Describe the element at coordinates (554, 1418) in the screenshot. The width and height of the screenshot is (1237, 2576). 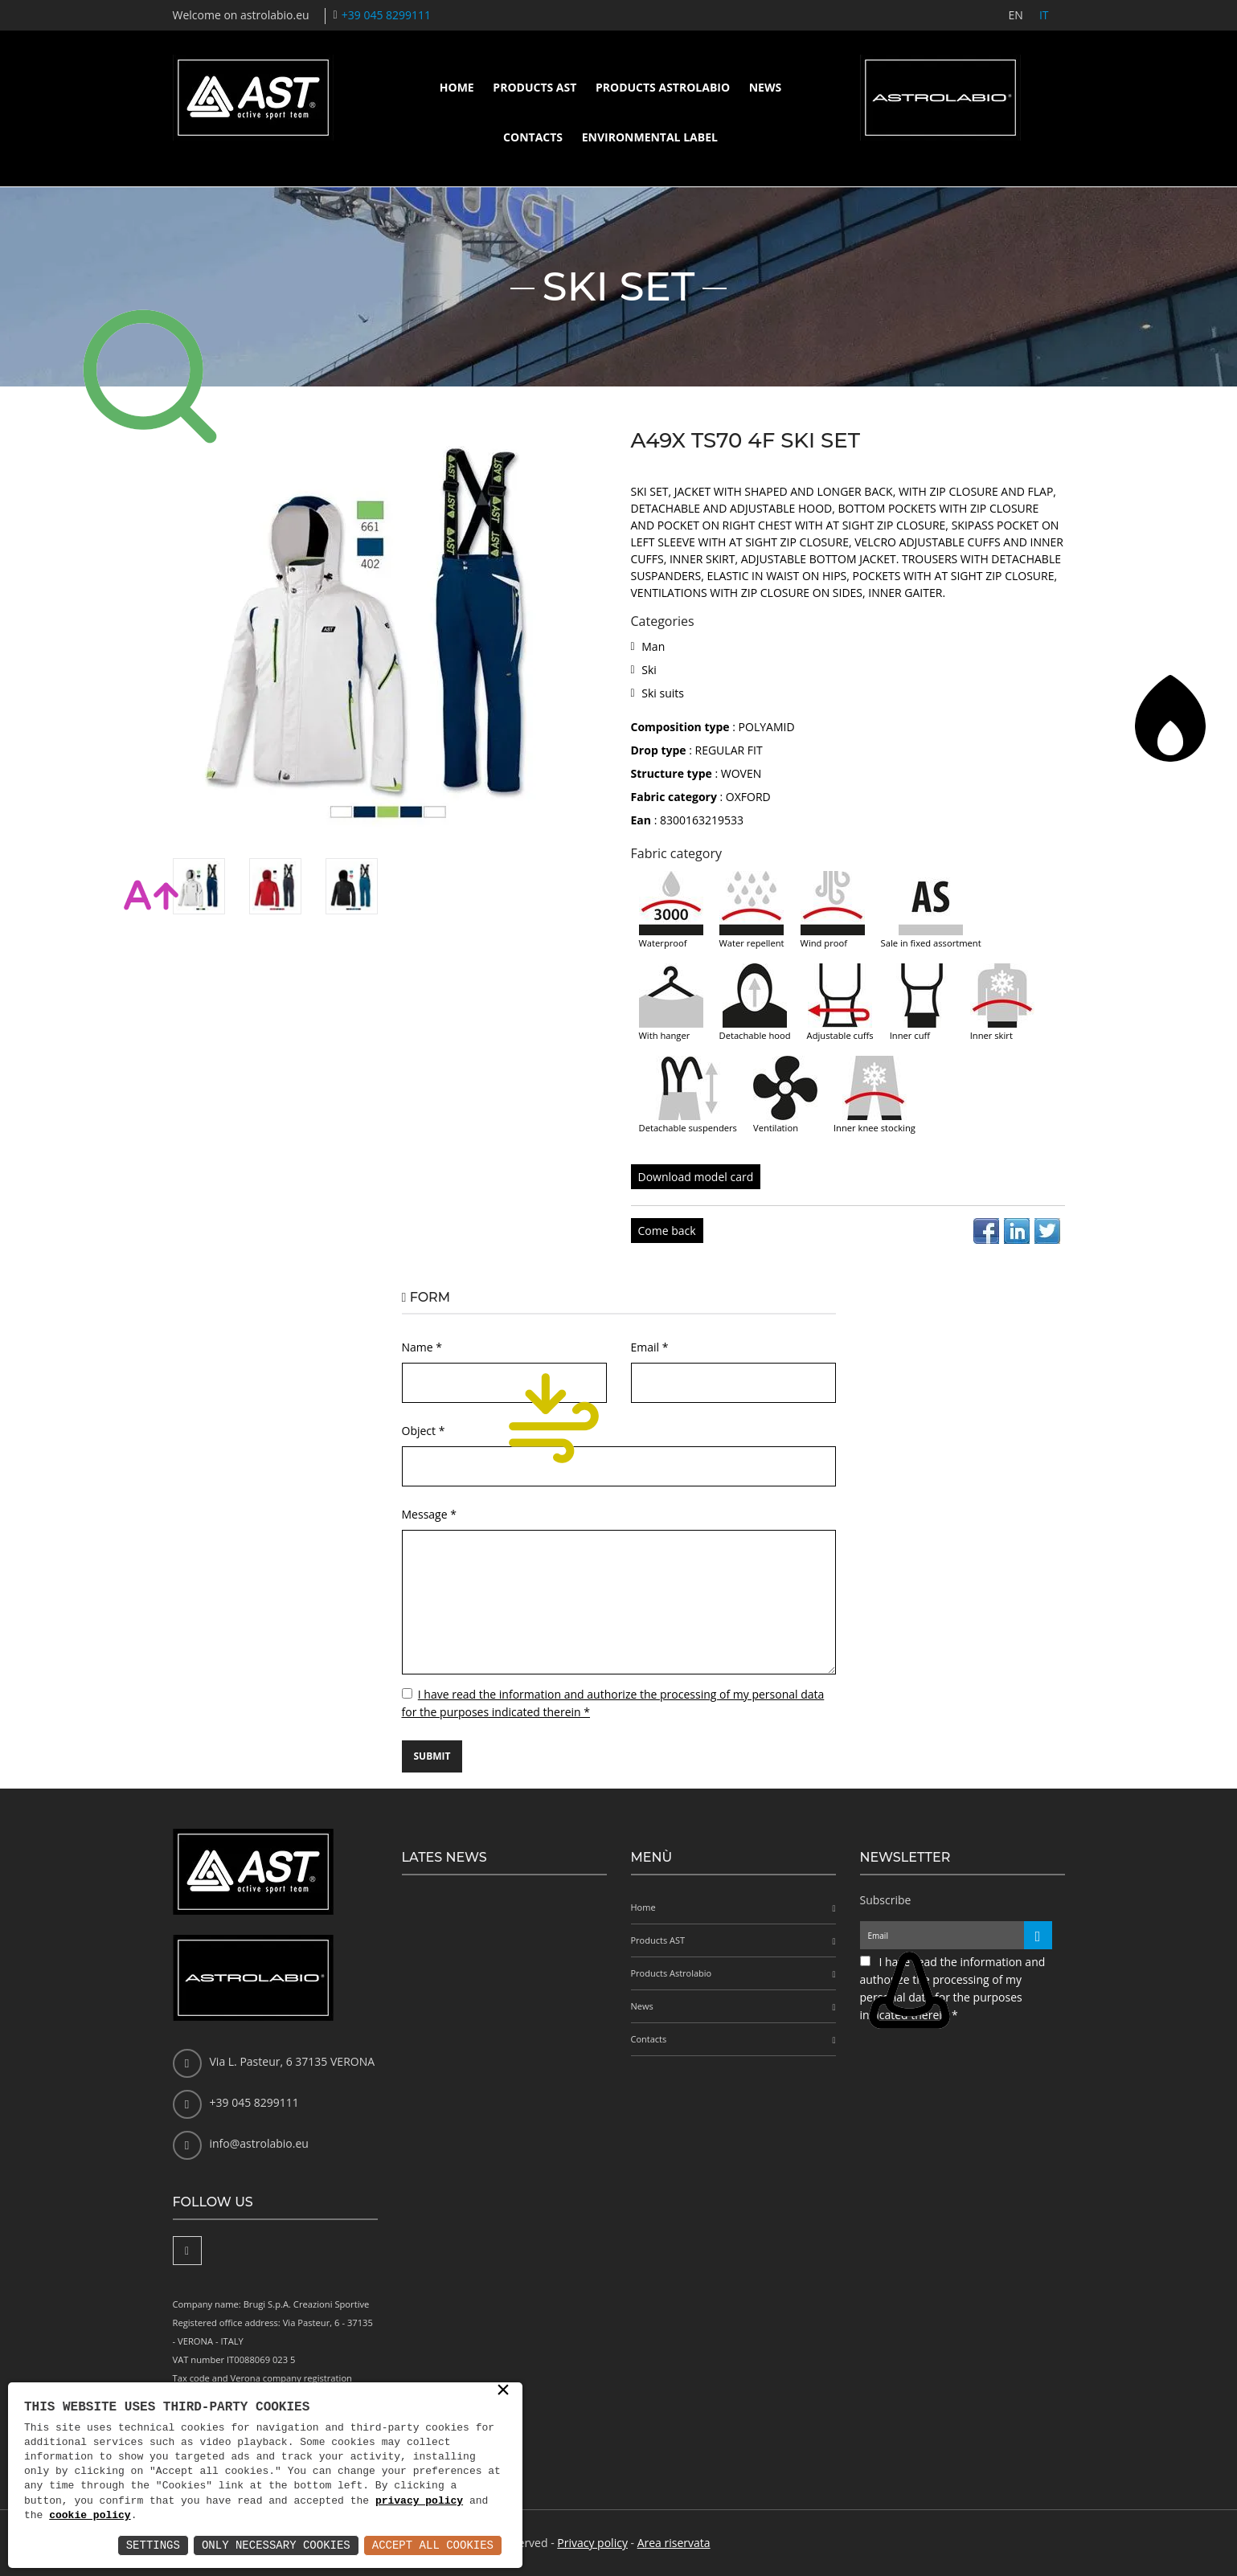
I see `indicates wind direction moving downward` at that location.